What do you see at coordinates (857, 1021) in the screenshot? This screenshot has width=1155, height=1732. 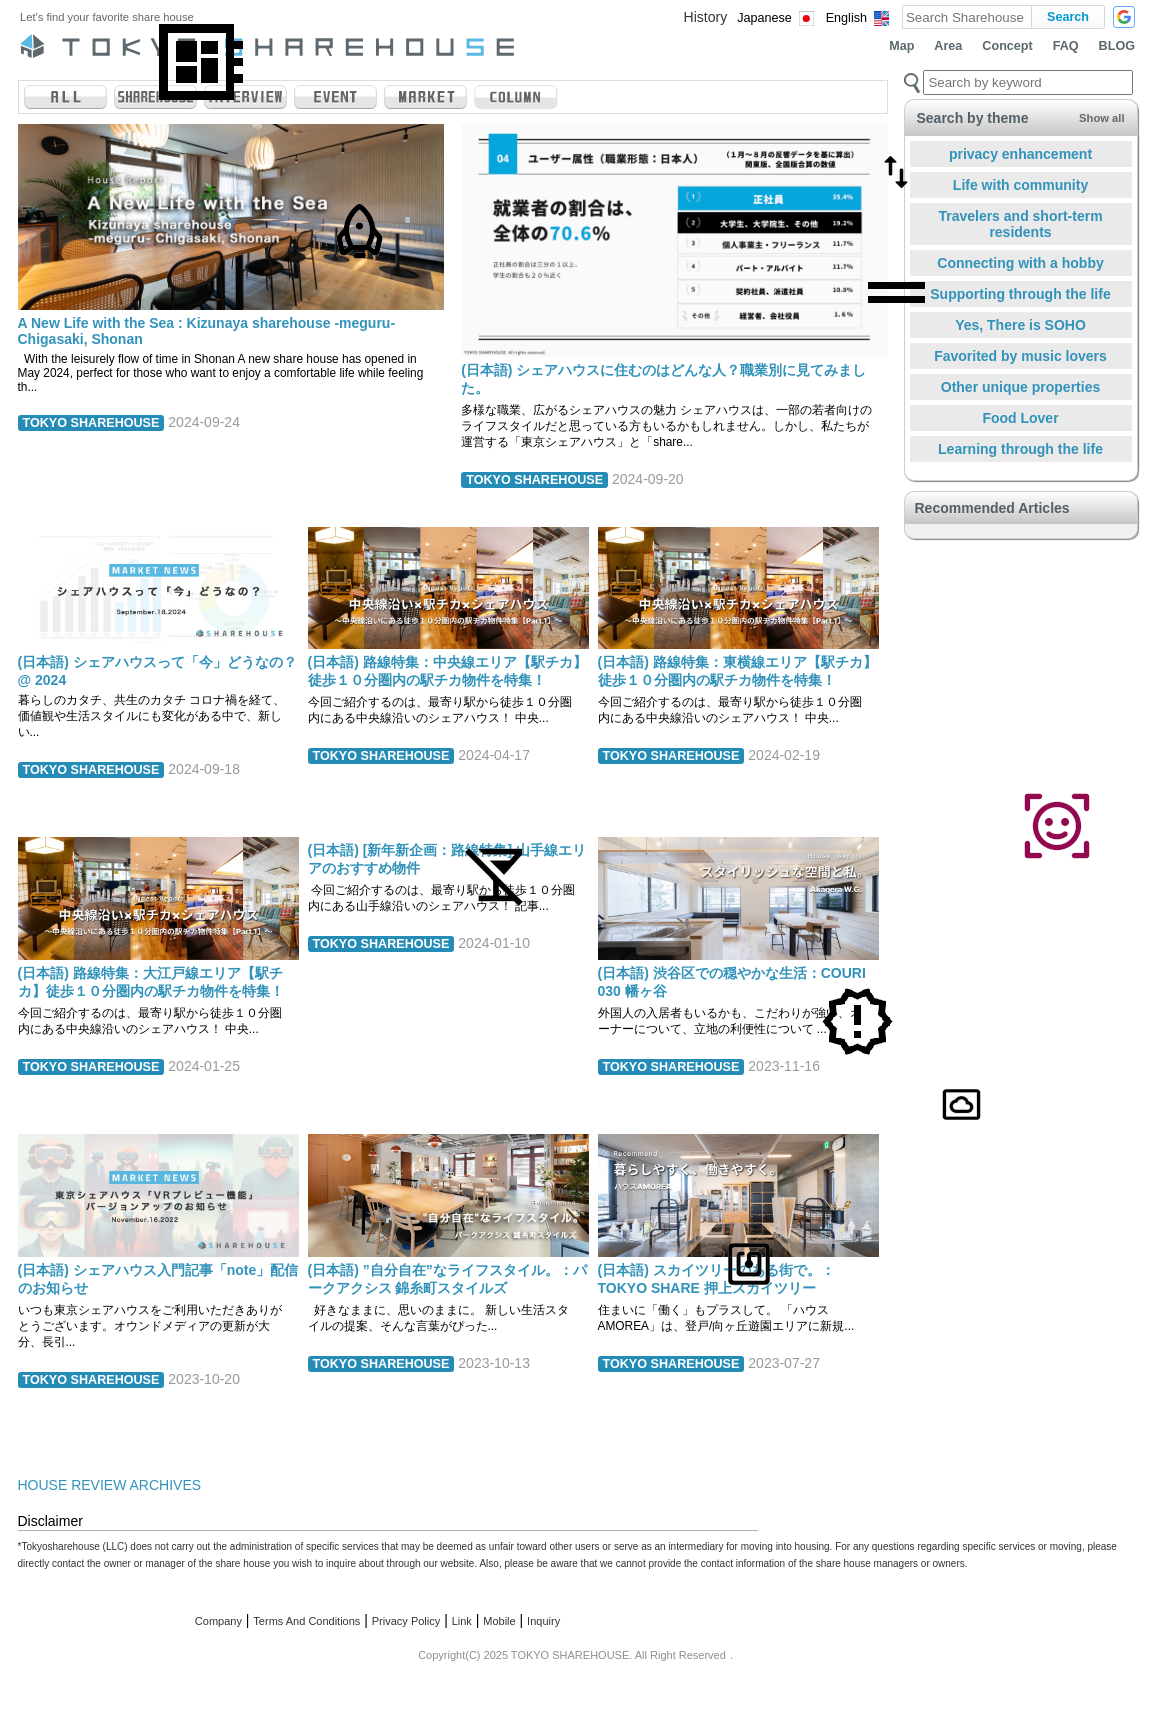 I see `indicates new or recently added content` at bounding box center [857, 1021].